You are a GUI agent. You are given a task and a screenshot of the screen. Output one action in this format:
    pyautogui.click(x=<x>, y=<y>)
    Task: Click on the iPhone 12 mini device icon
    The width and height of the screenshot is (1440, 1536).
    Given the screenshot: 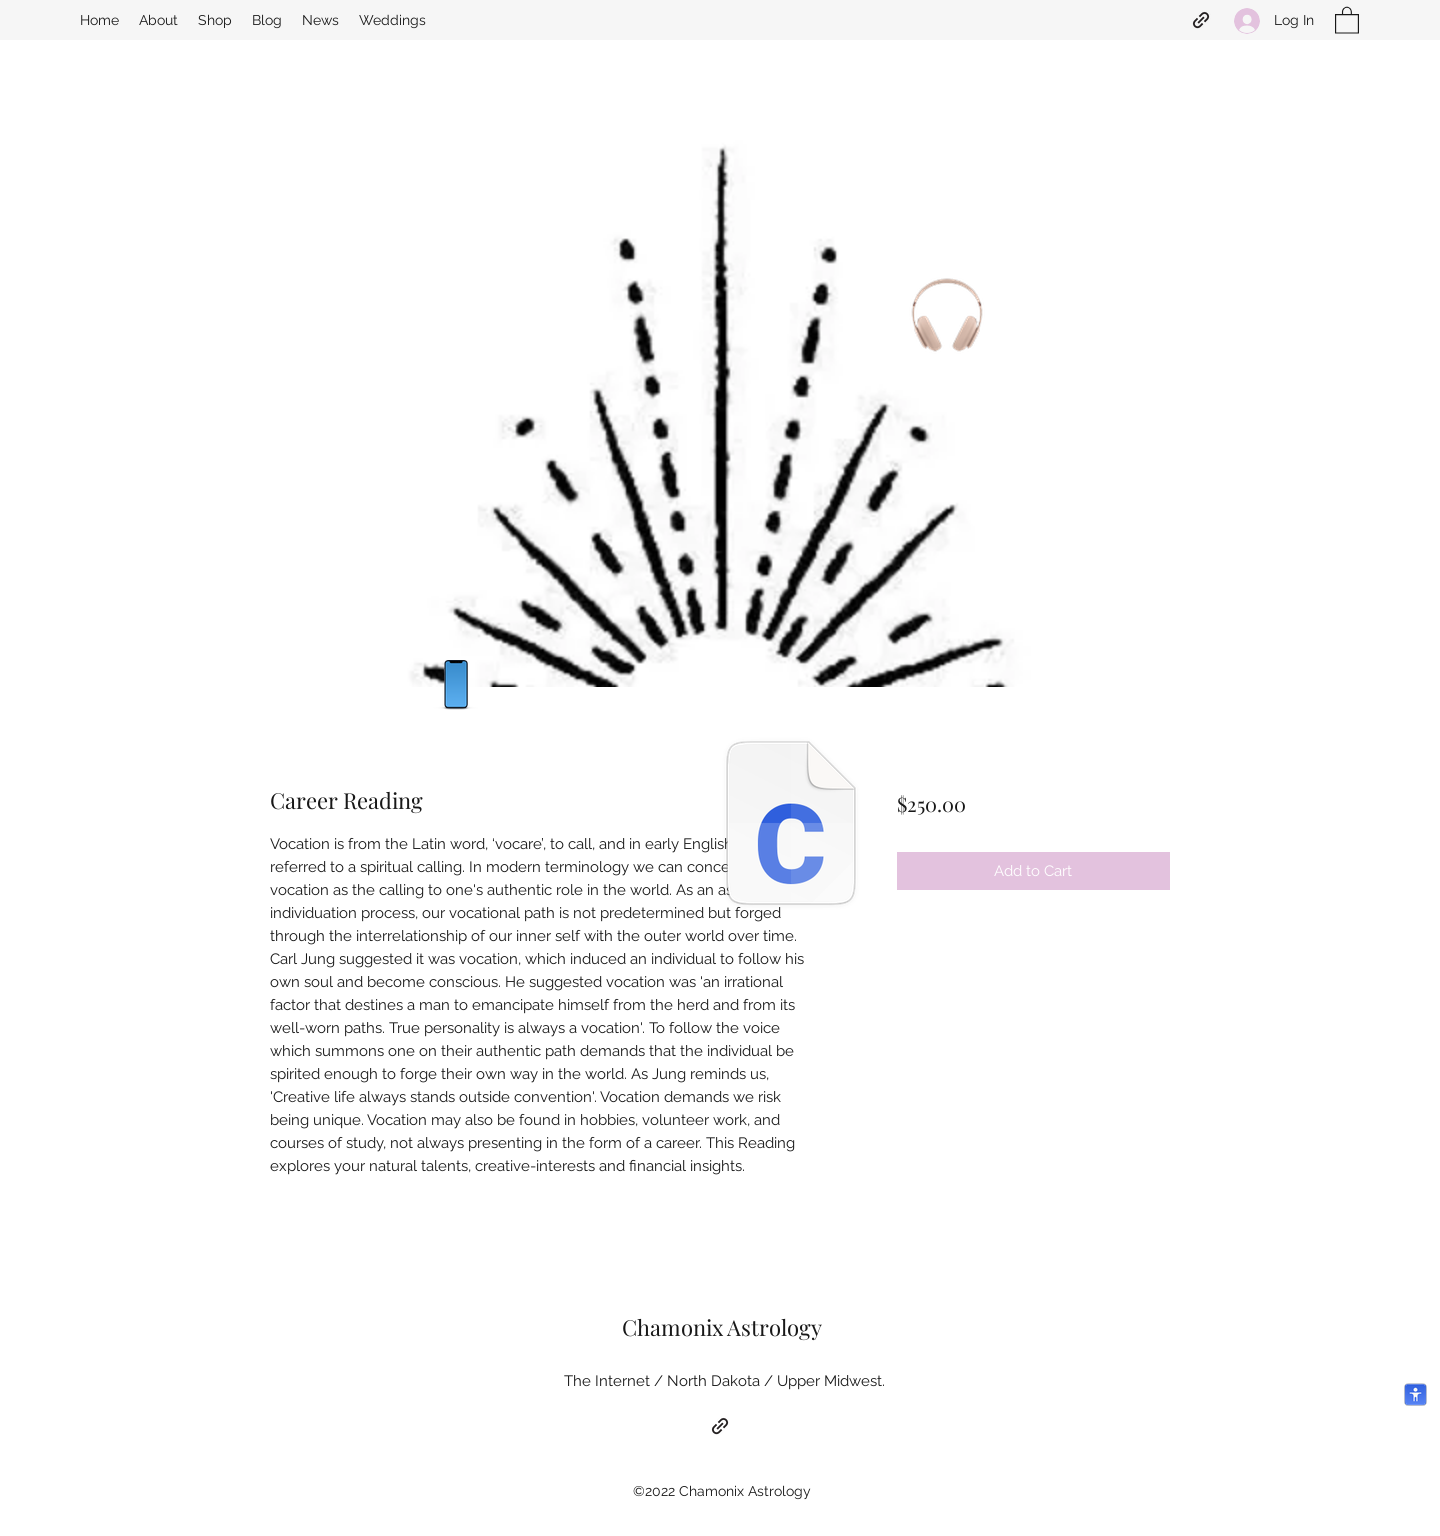 What is the action you would take?
    pyautogui.click(x=456, y=685)
    